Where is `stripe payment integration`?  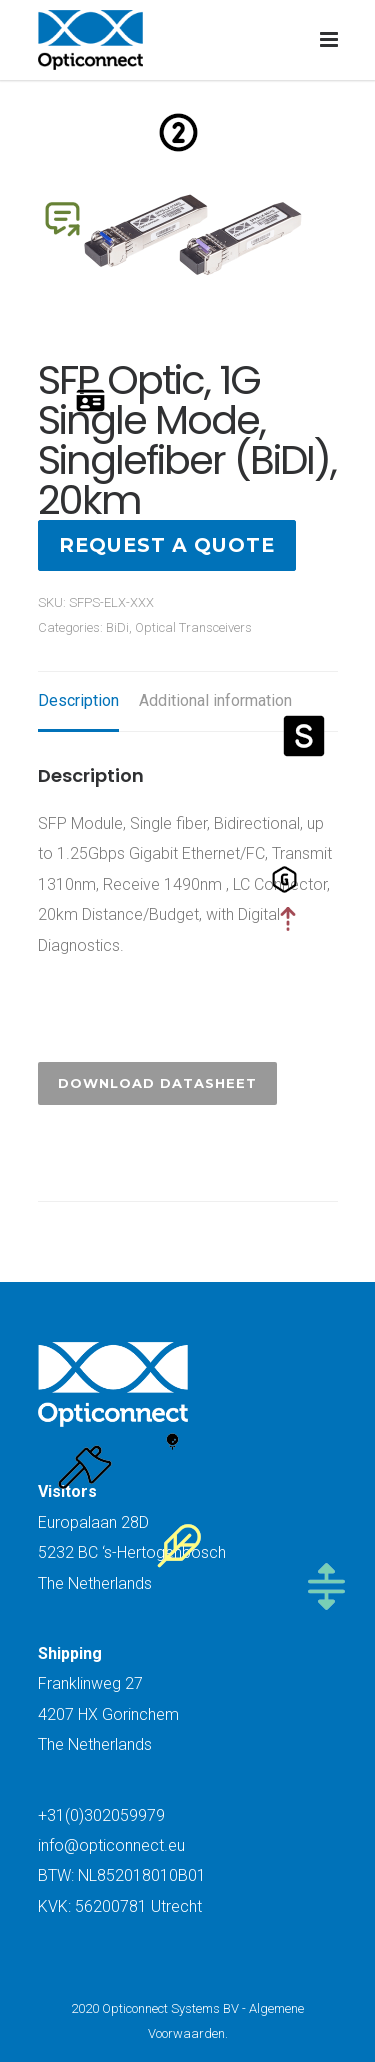 stripe payment integration is located at coordinates (304, 736).